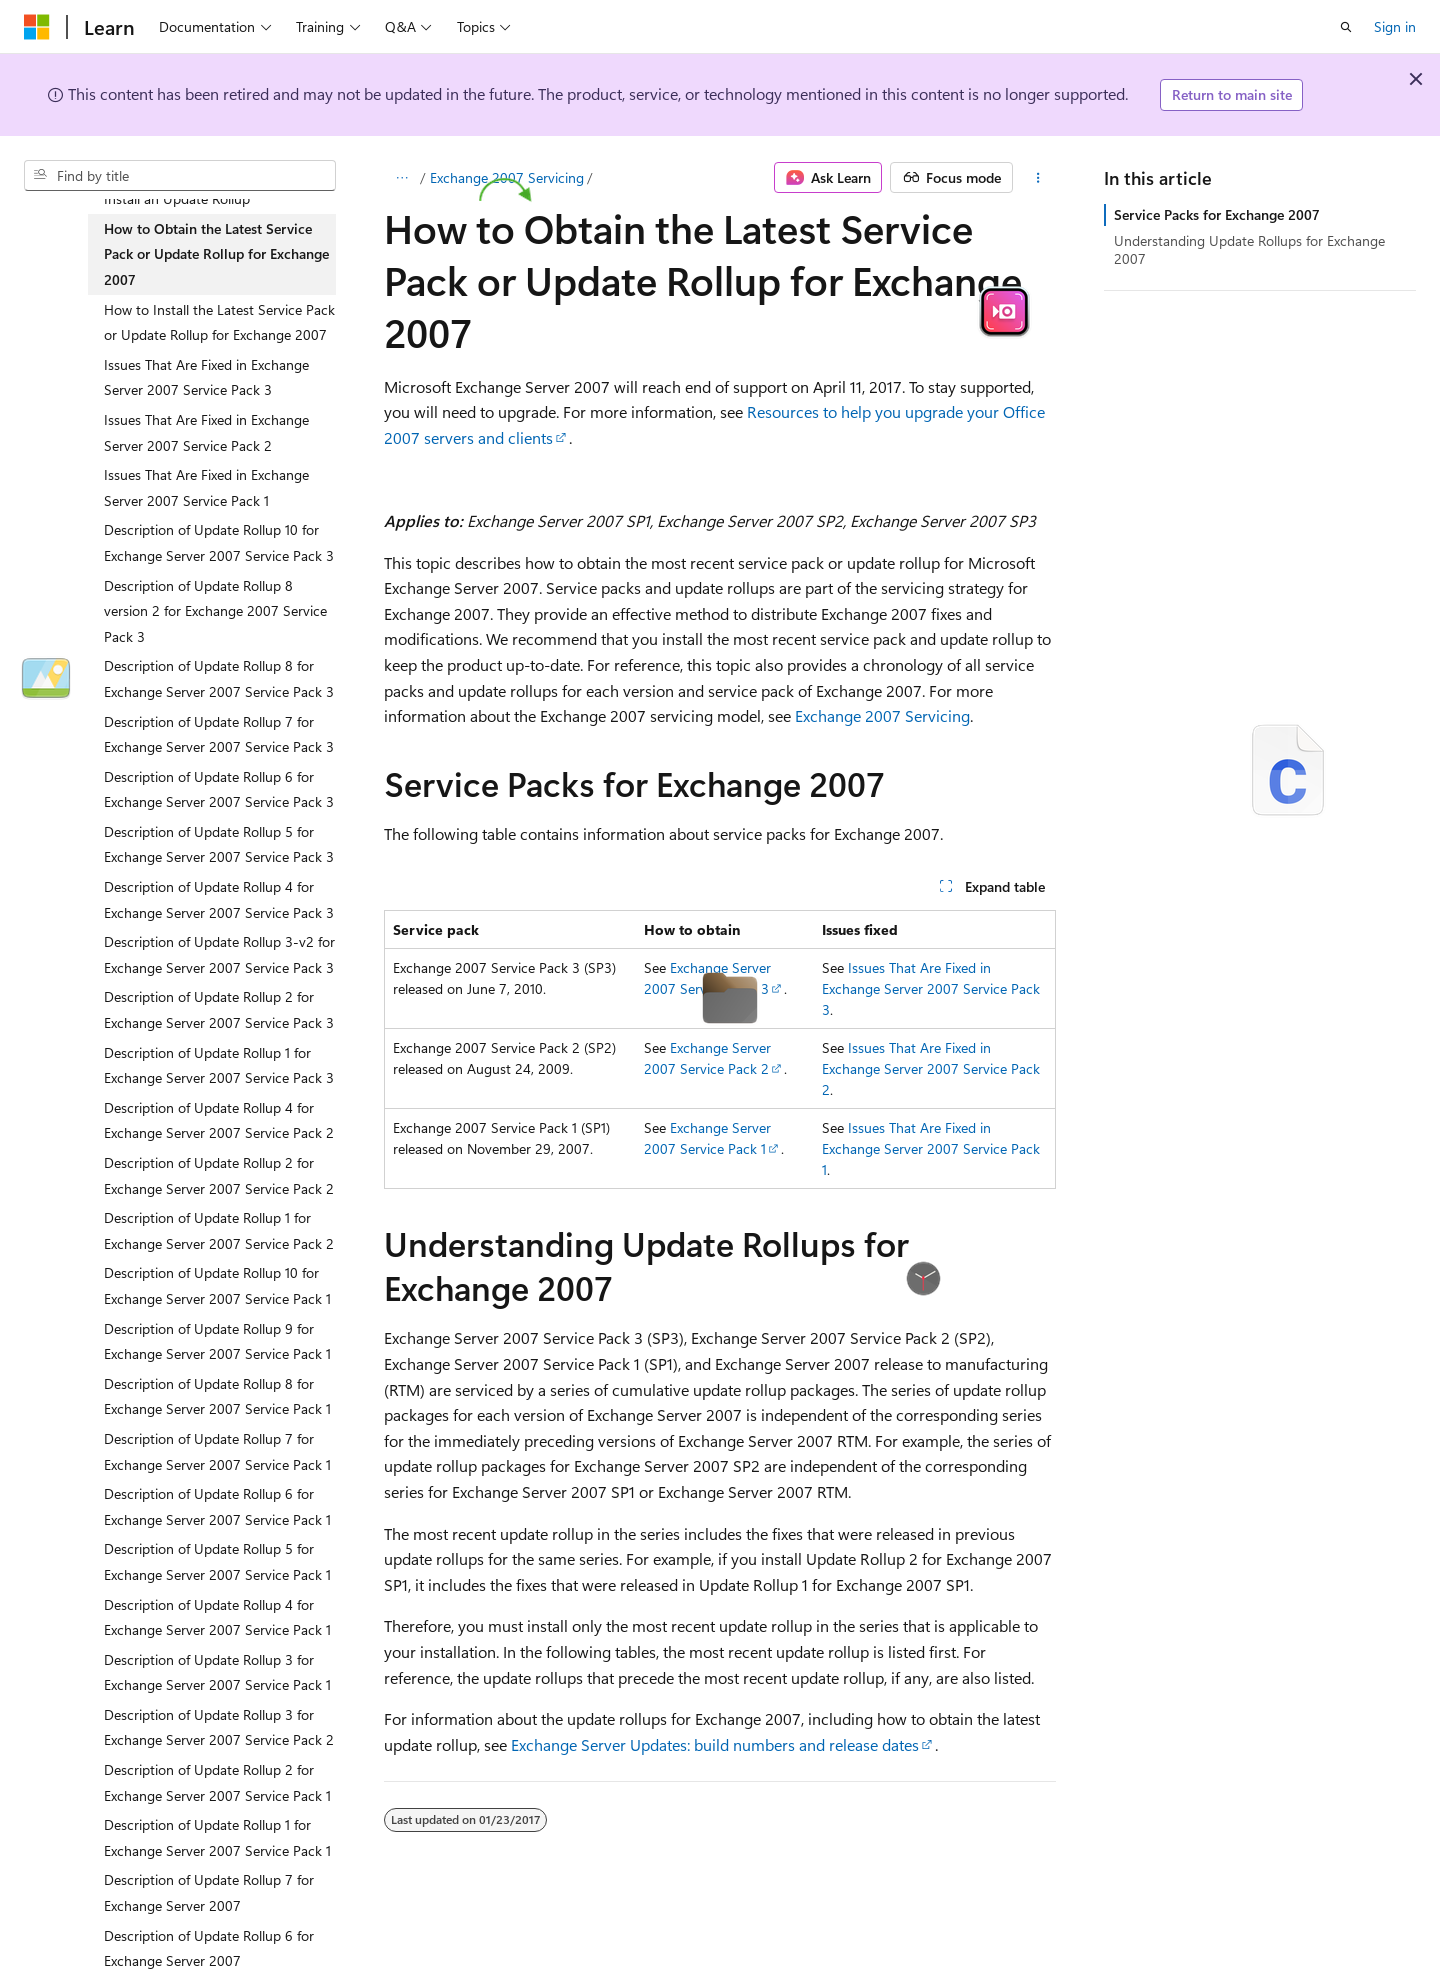 The height and width of the screenshot is (1984, 1440). I want to click on redo the last undone action, so click(505, 189).